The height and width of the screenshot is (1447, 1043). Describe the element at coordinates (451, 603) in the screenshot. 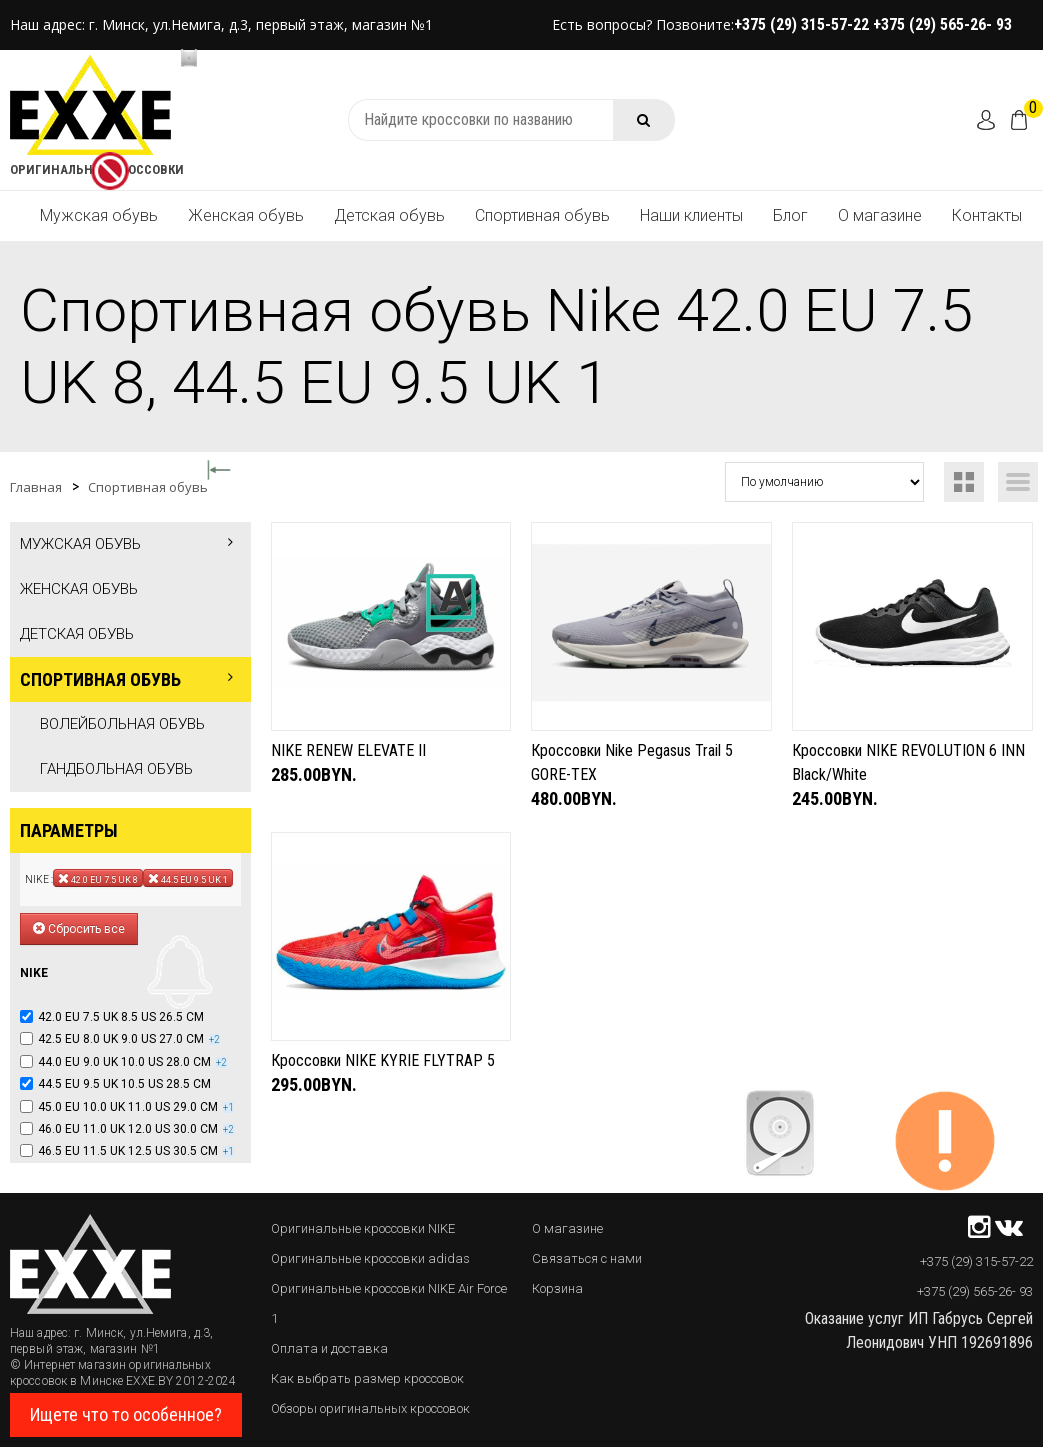

I see `open the dictionary app` at that location.